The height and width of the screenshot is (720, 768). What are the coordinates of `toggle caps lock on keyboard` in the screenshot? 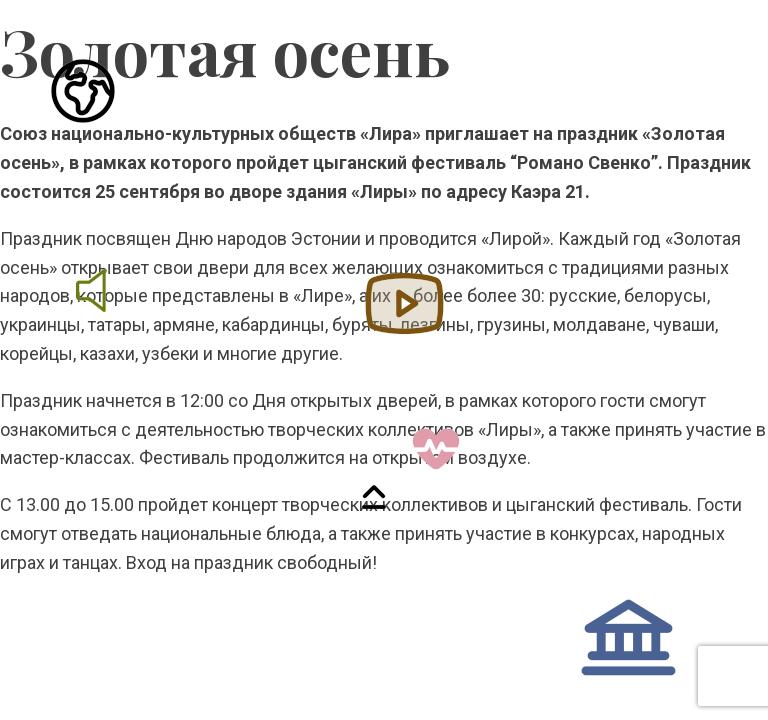 It's located at (374, 497).